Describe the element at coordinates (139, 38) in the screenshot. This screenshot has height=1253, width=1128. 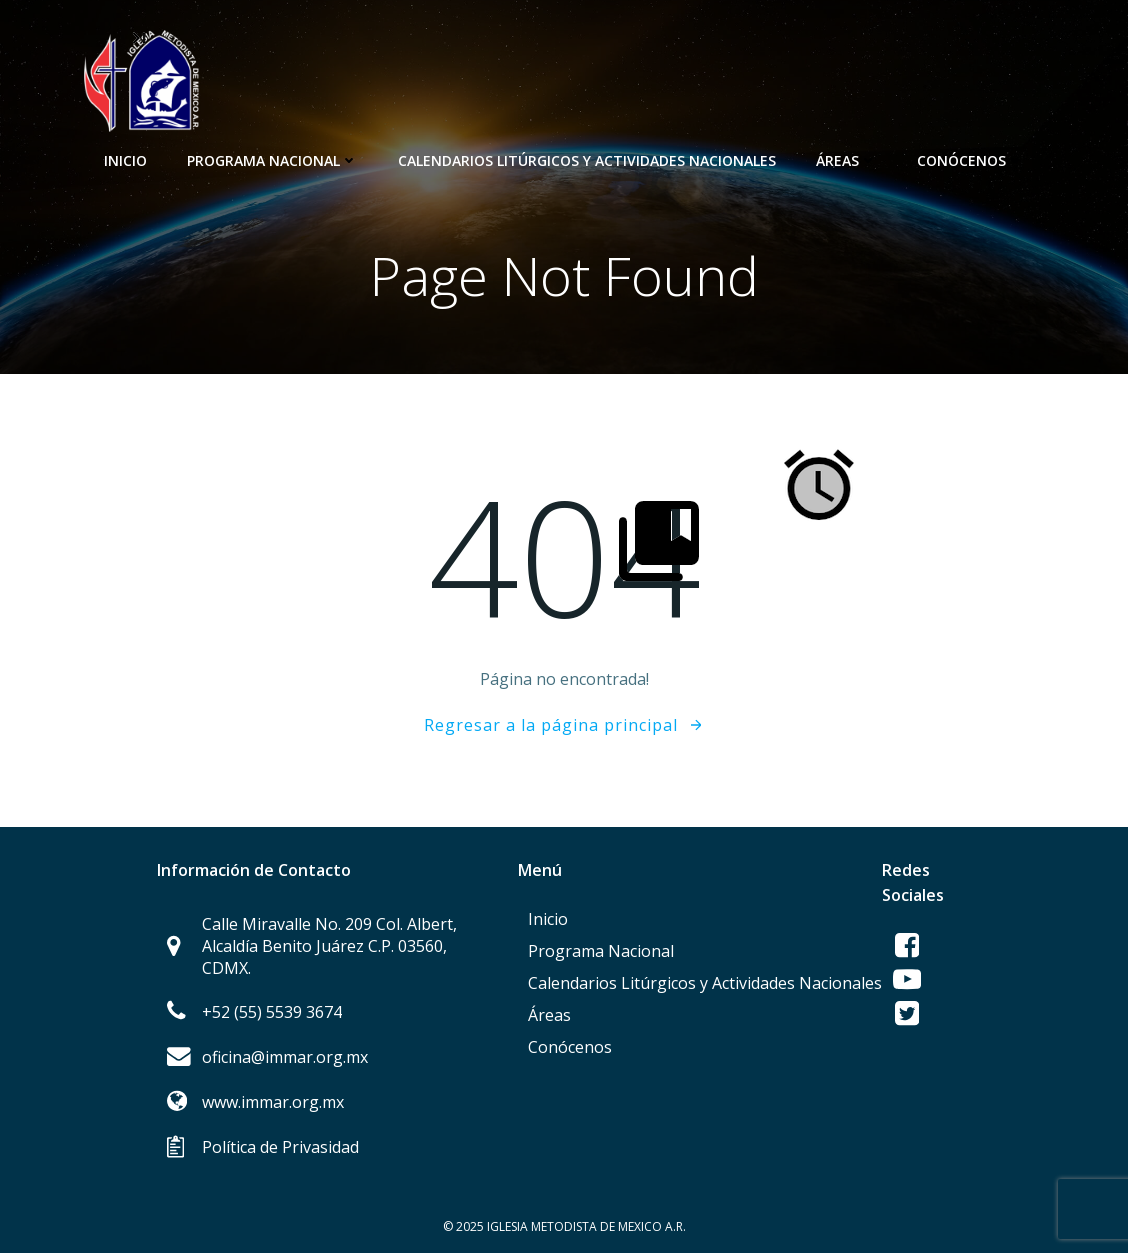
I see `go to the last page` at that location.